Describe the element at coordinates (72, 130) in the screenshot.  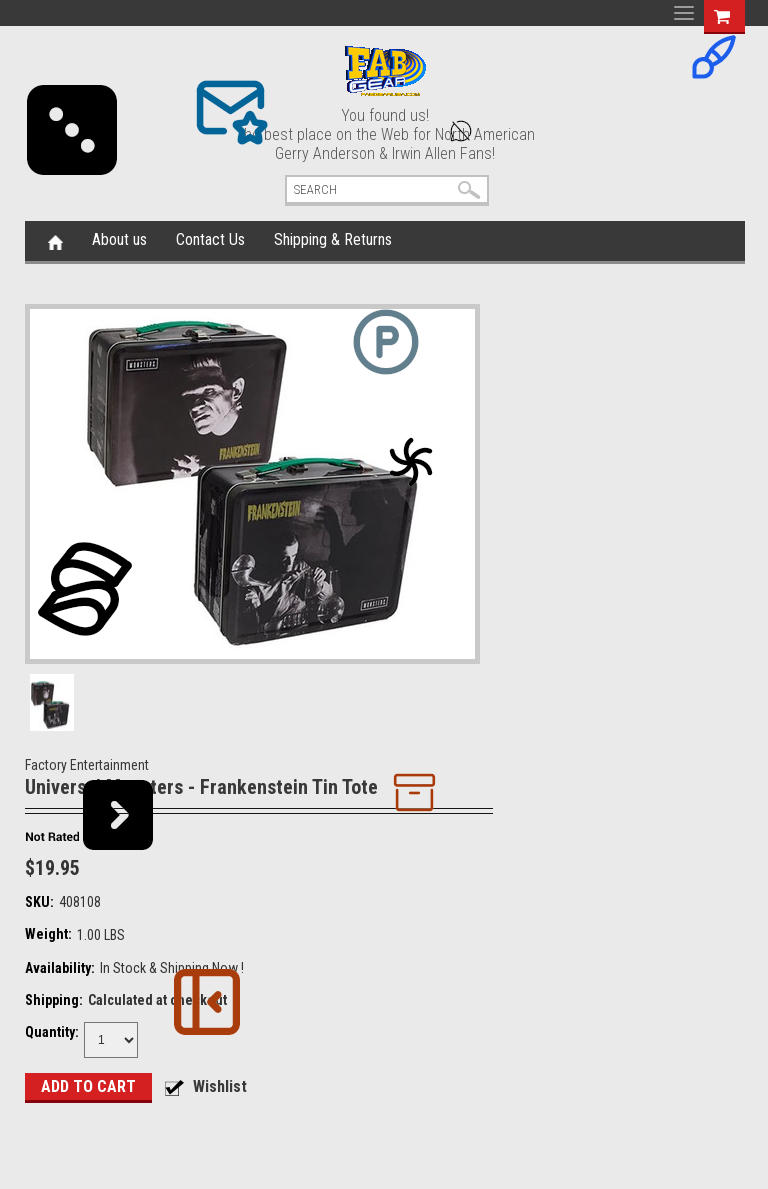
I see `roll dice or generate random number` at that location.